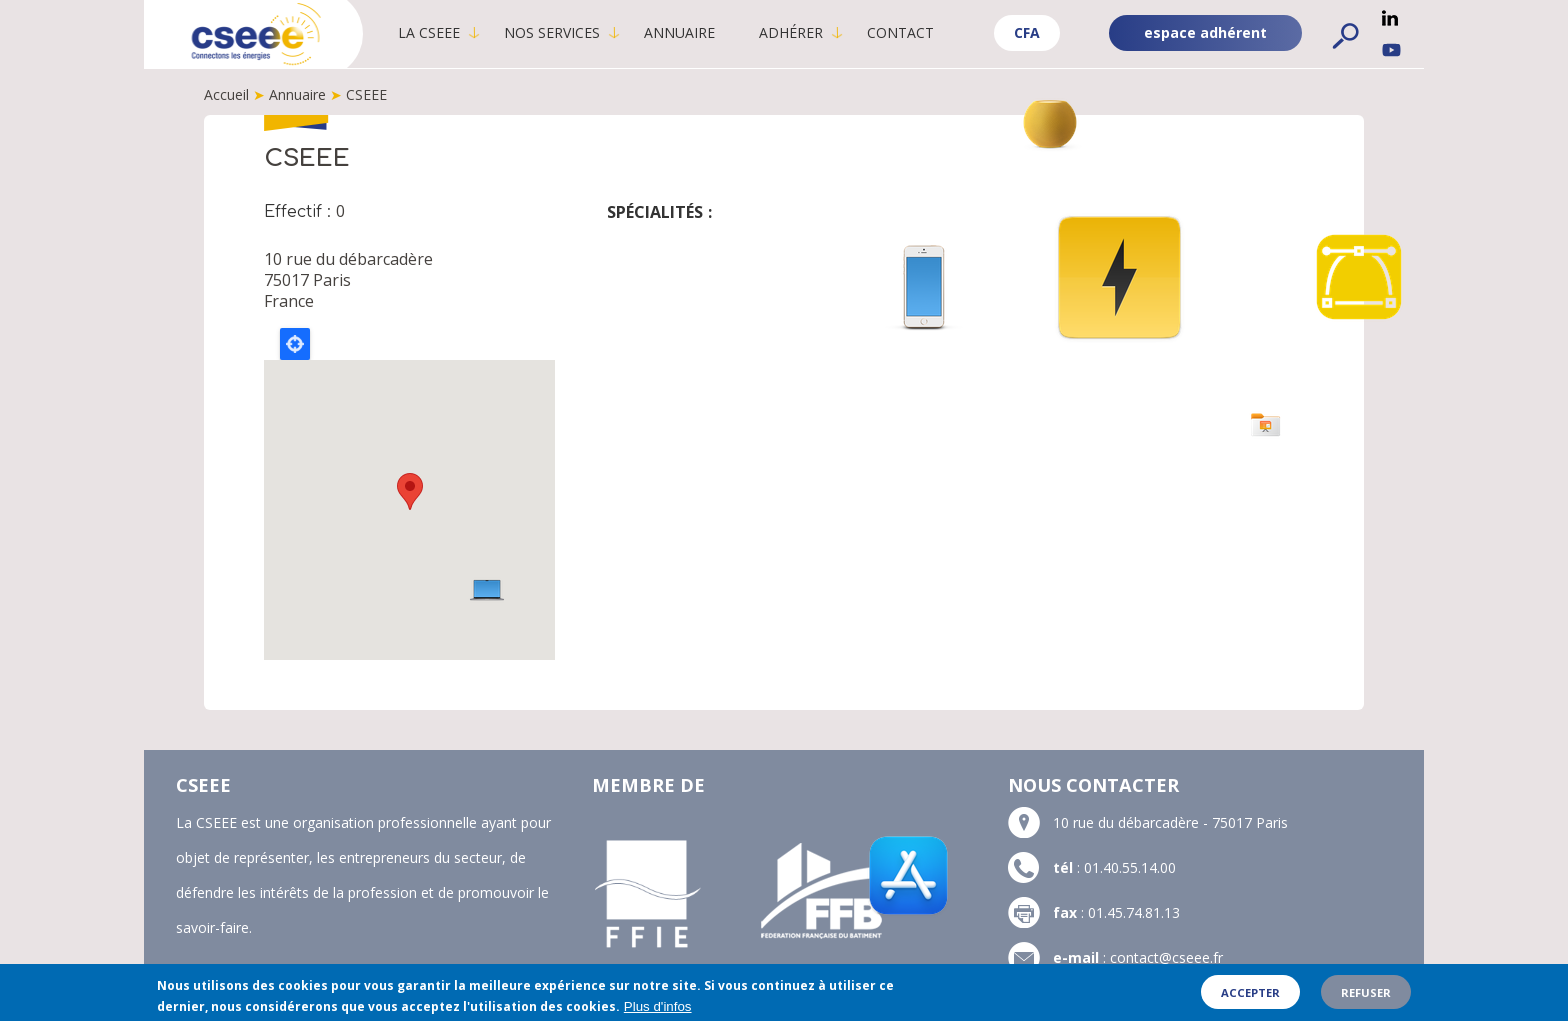 The width and height of the screenshot is (1568, 1021). Describe the element at coordinates (1119, 277) in the screenshot. I see `open power management settings` at that location.